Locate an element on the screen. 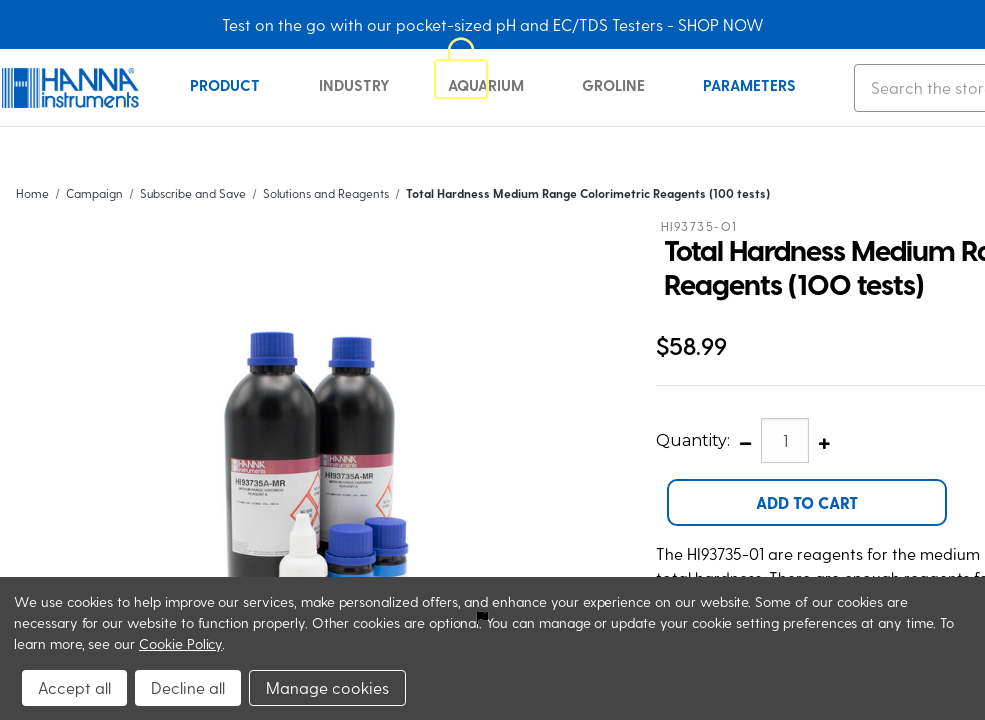  flag or report content is located at coordinates (482, 617).